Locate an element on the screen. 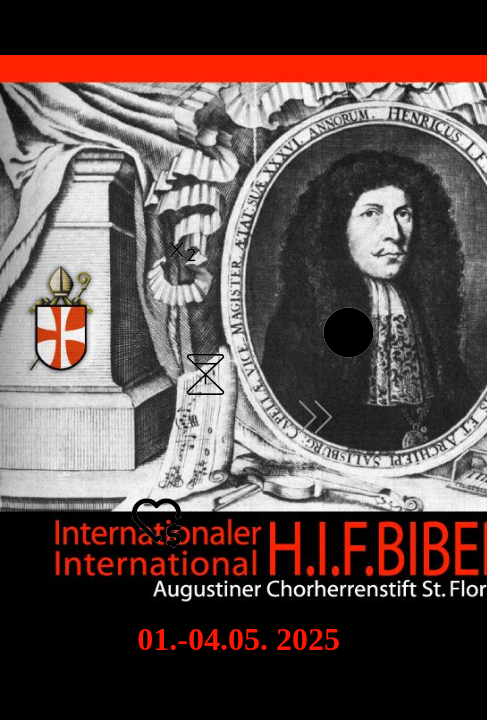  indicates a selected or active state is located at coordinates (348, 332).